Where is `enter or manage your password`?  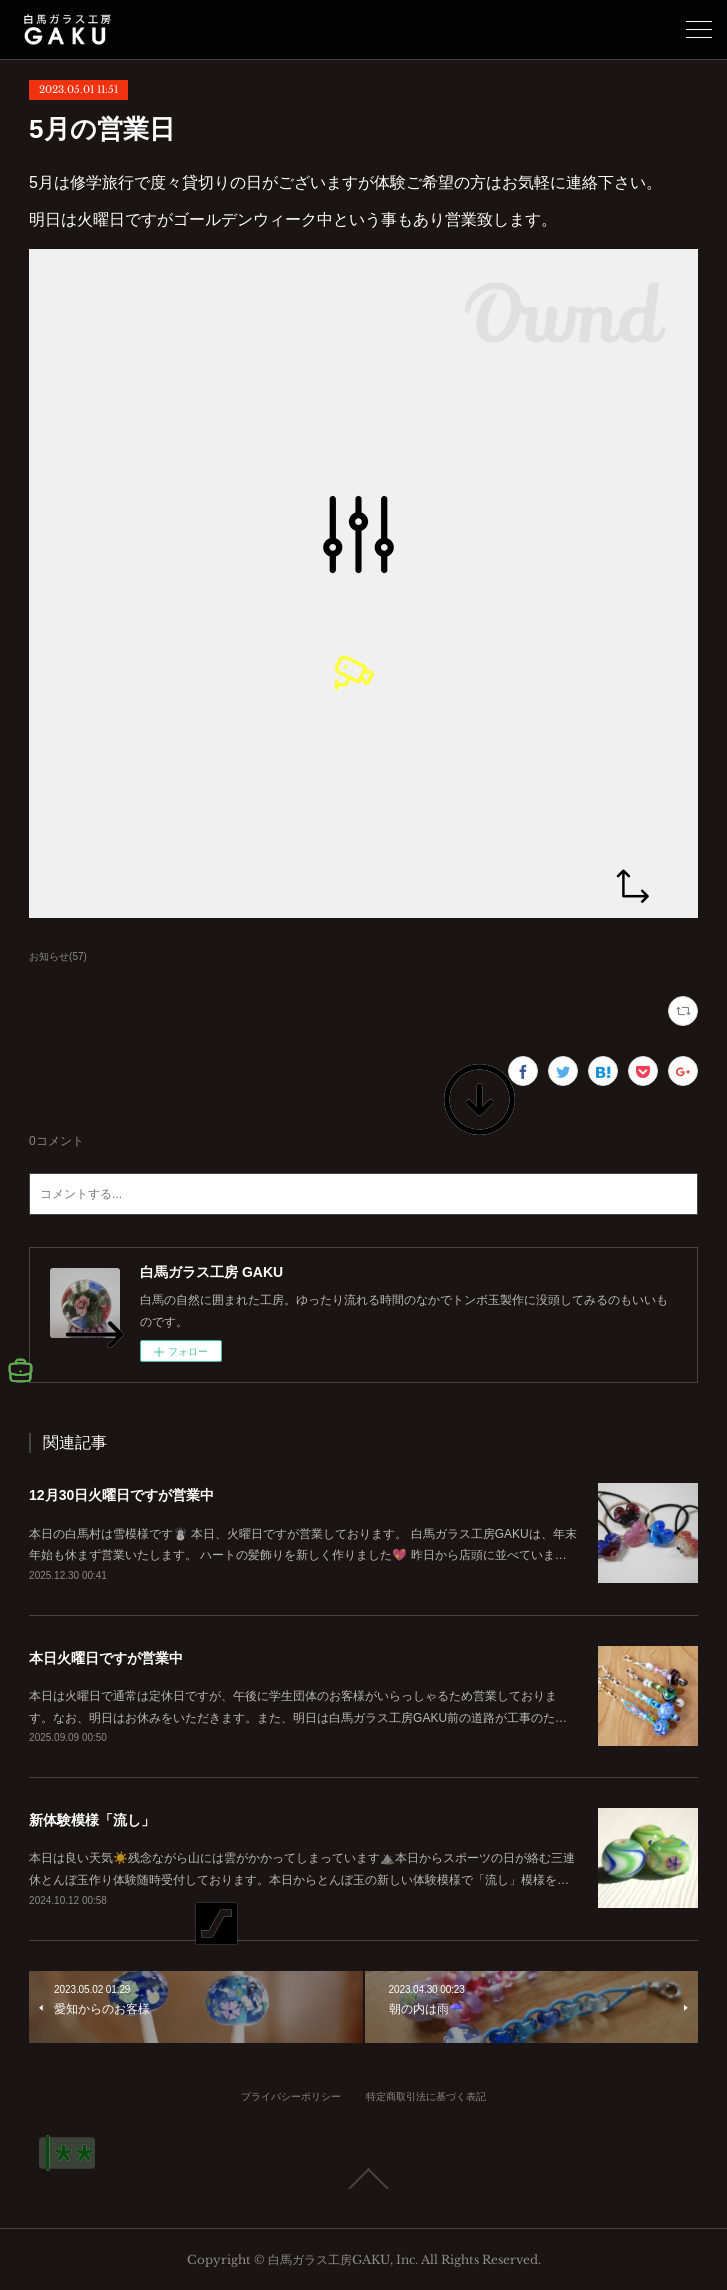
enter or manage your password is located at coordinates (67, 2153).